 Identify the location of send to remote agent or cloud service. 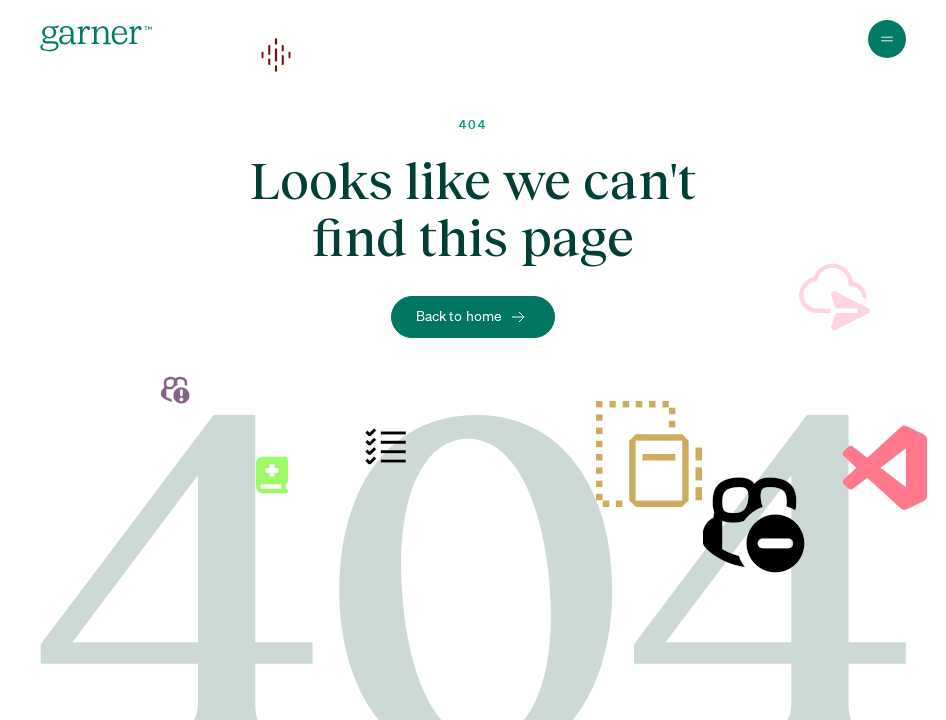
(835, 295).